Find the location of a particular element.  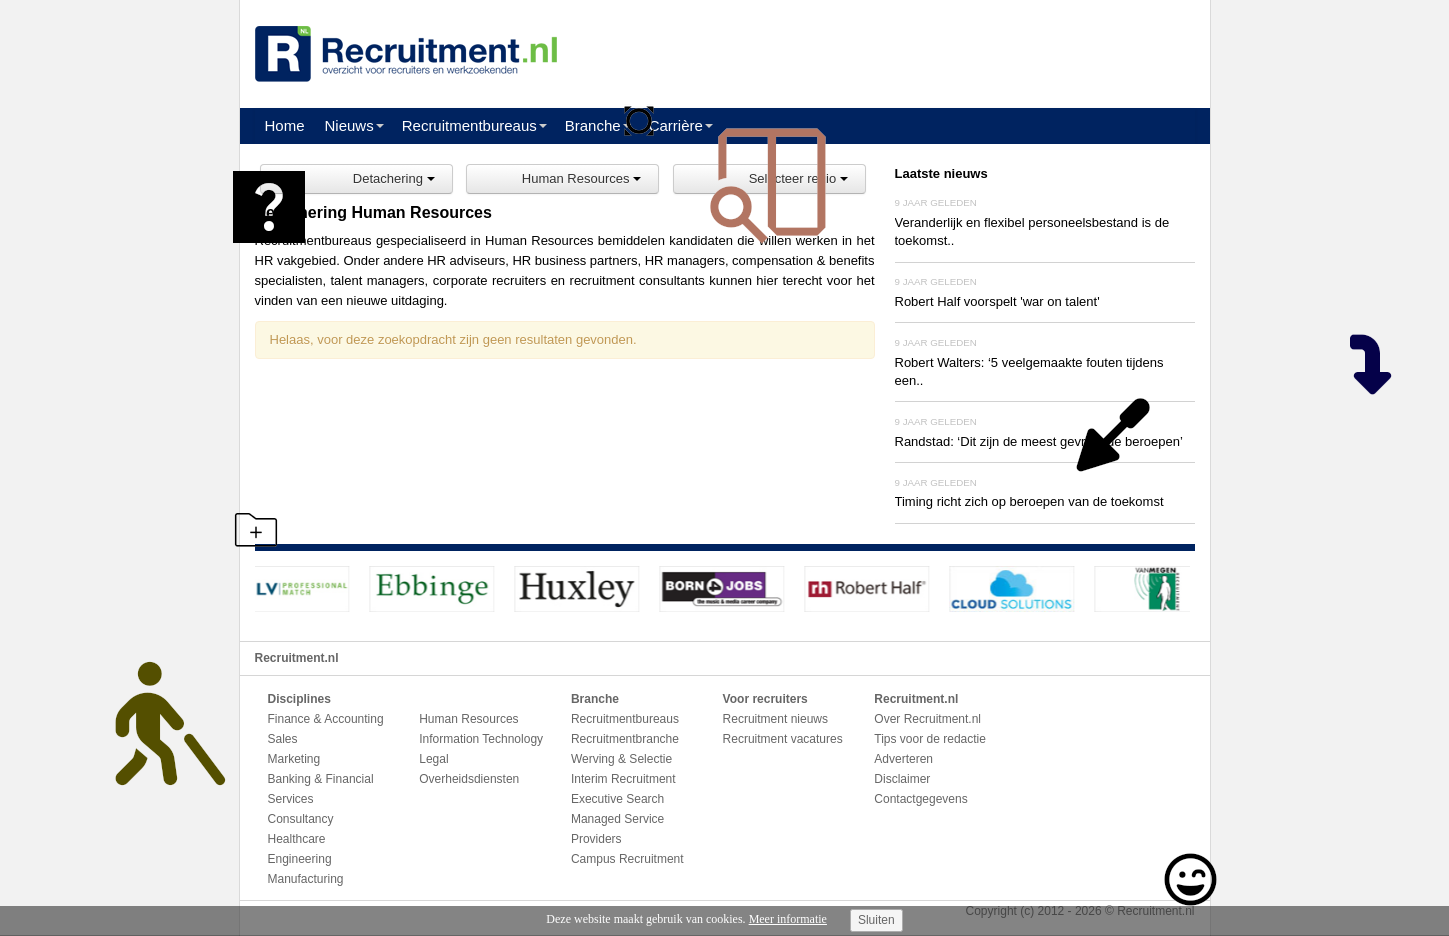

expand content to fullscreen mode is located at coordinates (639, 121).